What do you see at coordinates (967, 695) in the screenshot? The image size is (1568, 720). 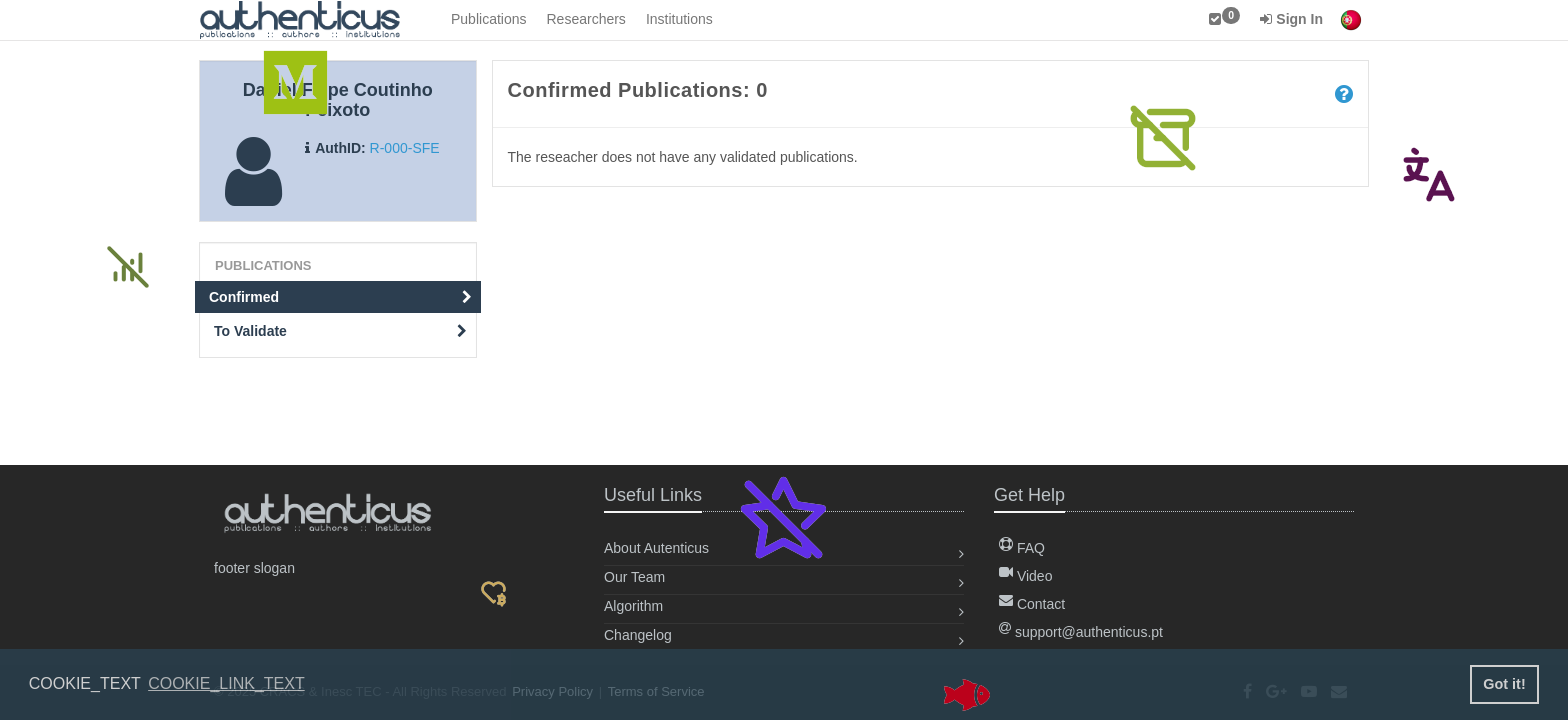 I see `access fishing or aquarium features` at bounding box center [967, 695].